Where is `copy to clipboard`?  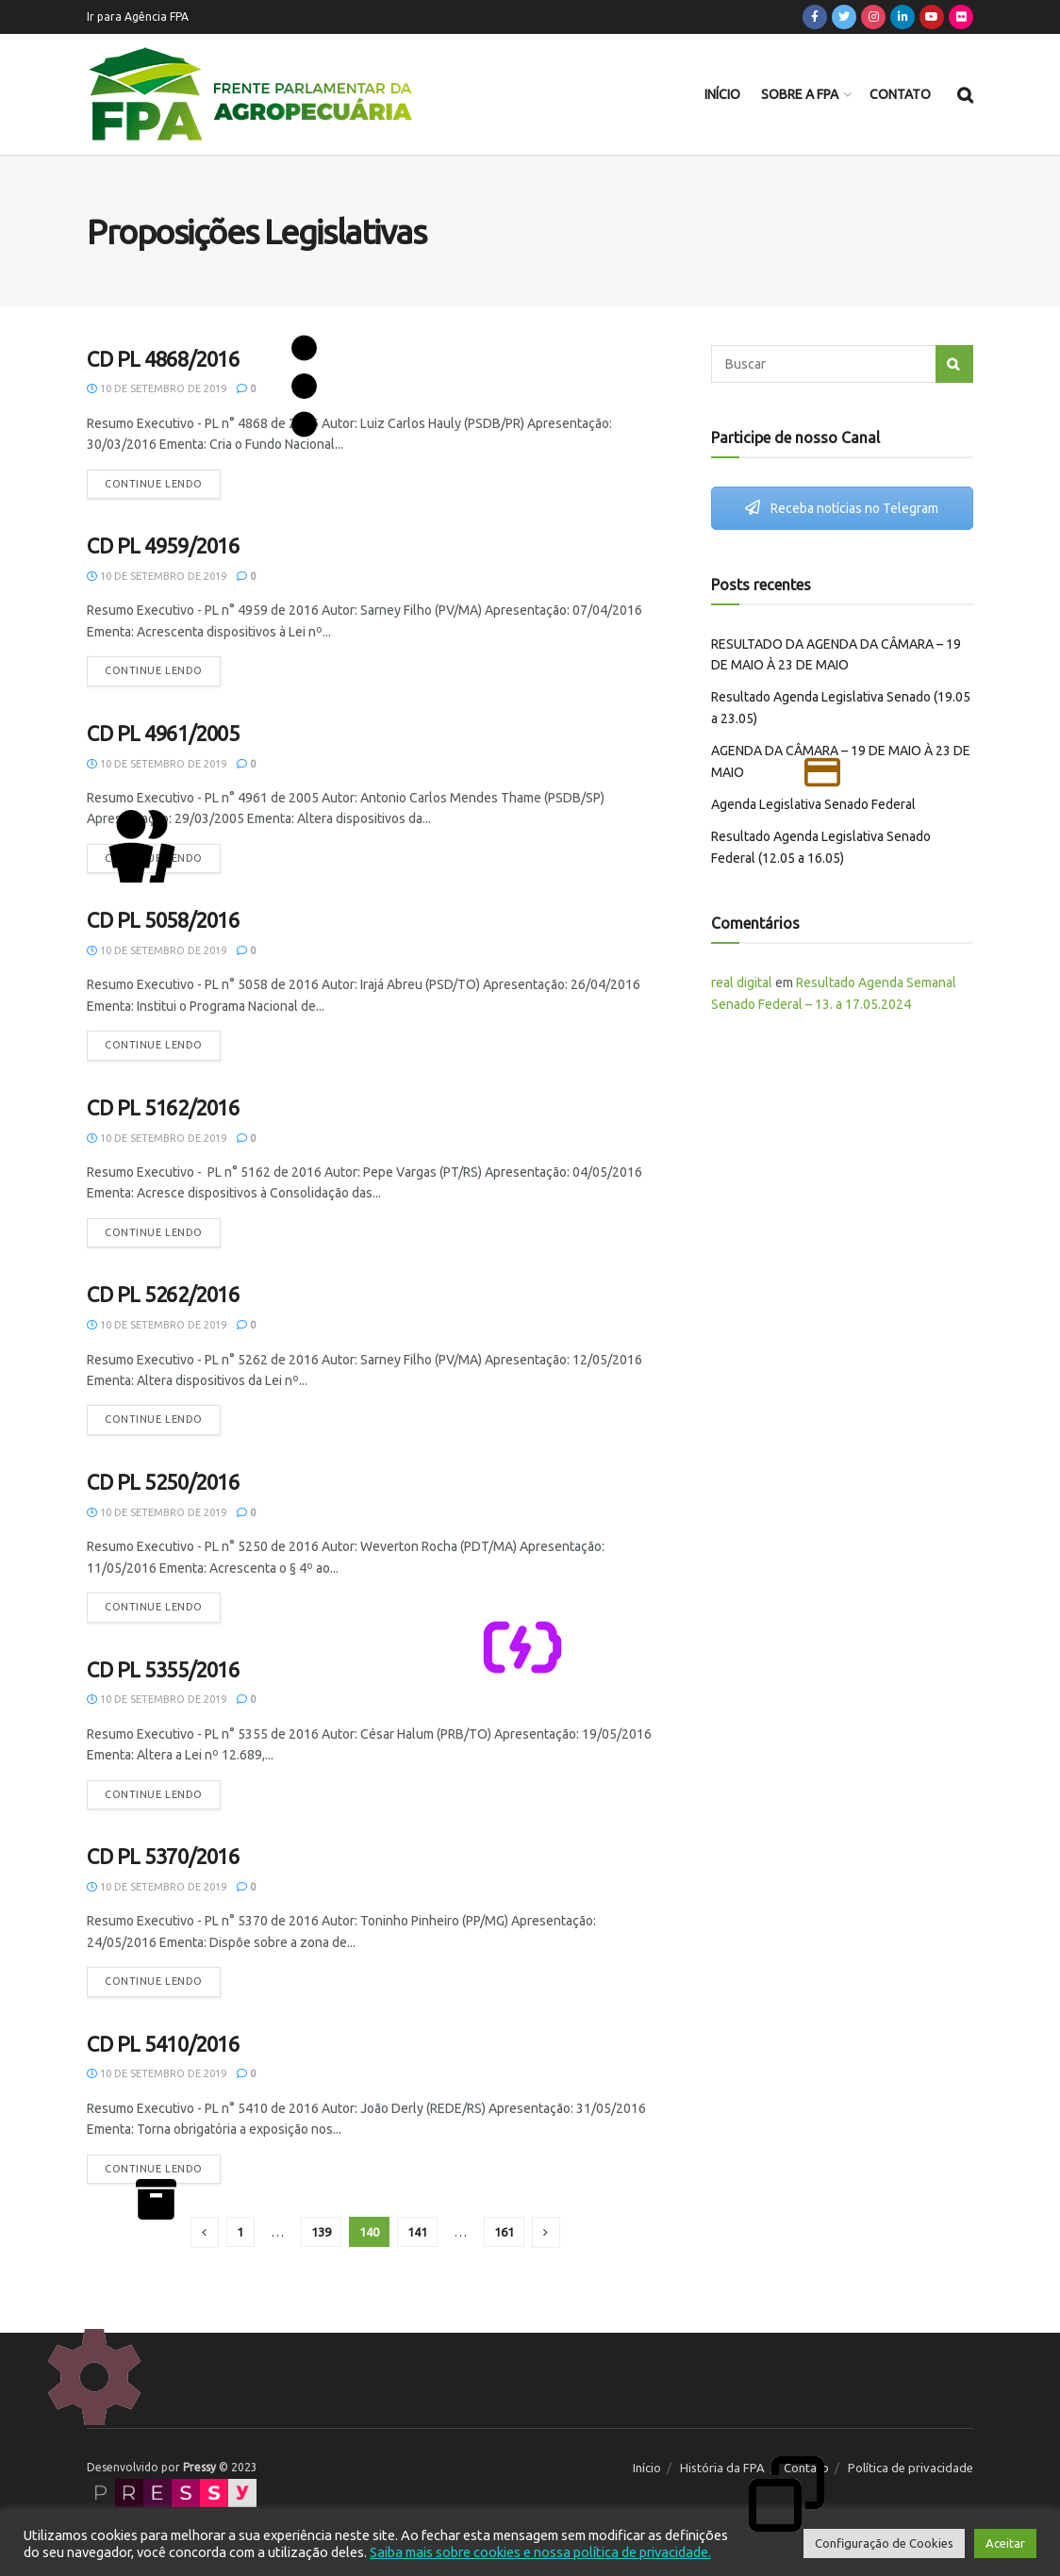
copy to clipboard is located at coordinates (787, 2494).